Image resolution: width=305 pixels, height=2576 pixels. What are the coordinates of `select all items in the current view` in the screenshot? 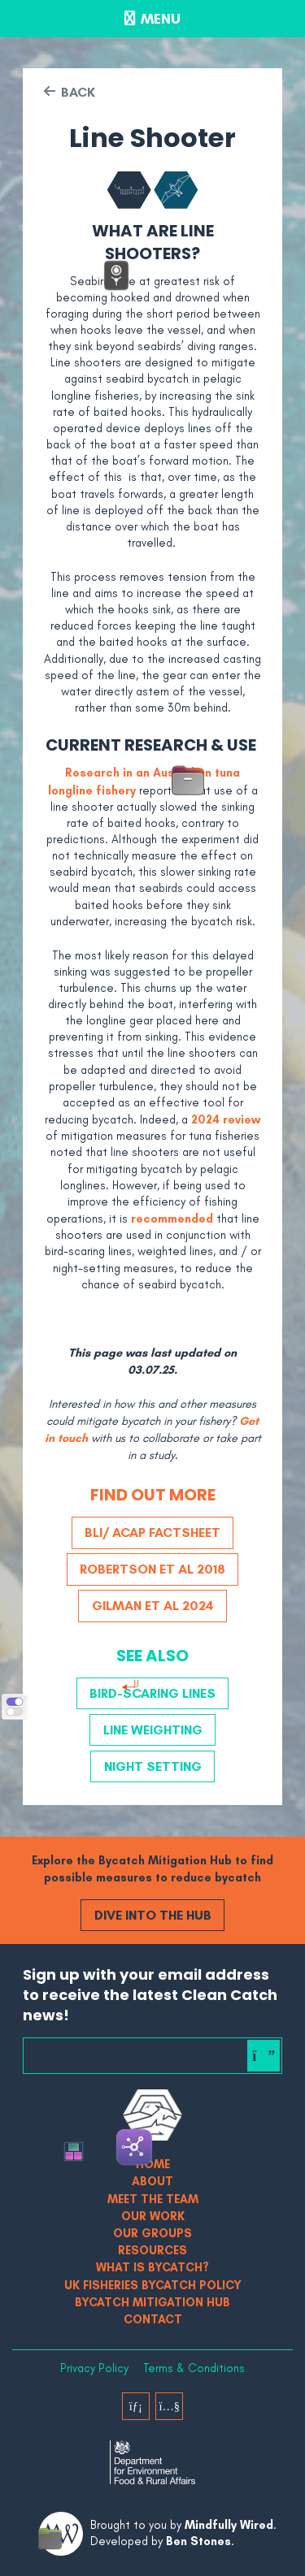 It's located at (73, 2151).